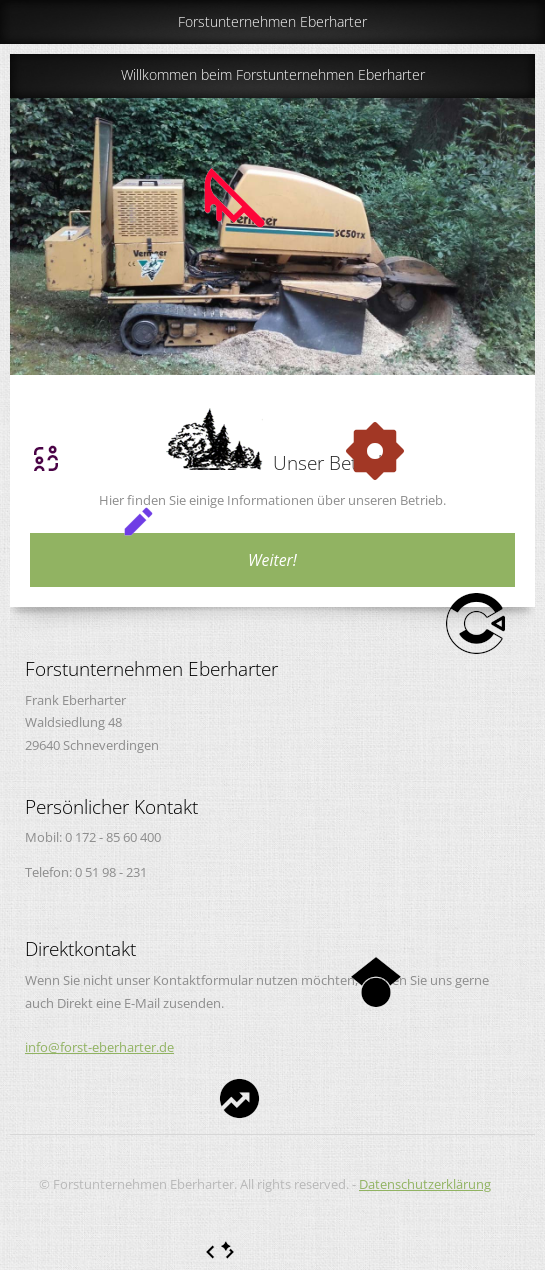  What do you see at coordinates (46, 459) in the screenshot?
I see `peer-to-peer connection or transfer` at bounding box center [46, 459].